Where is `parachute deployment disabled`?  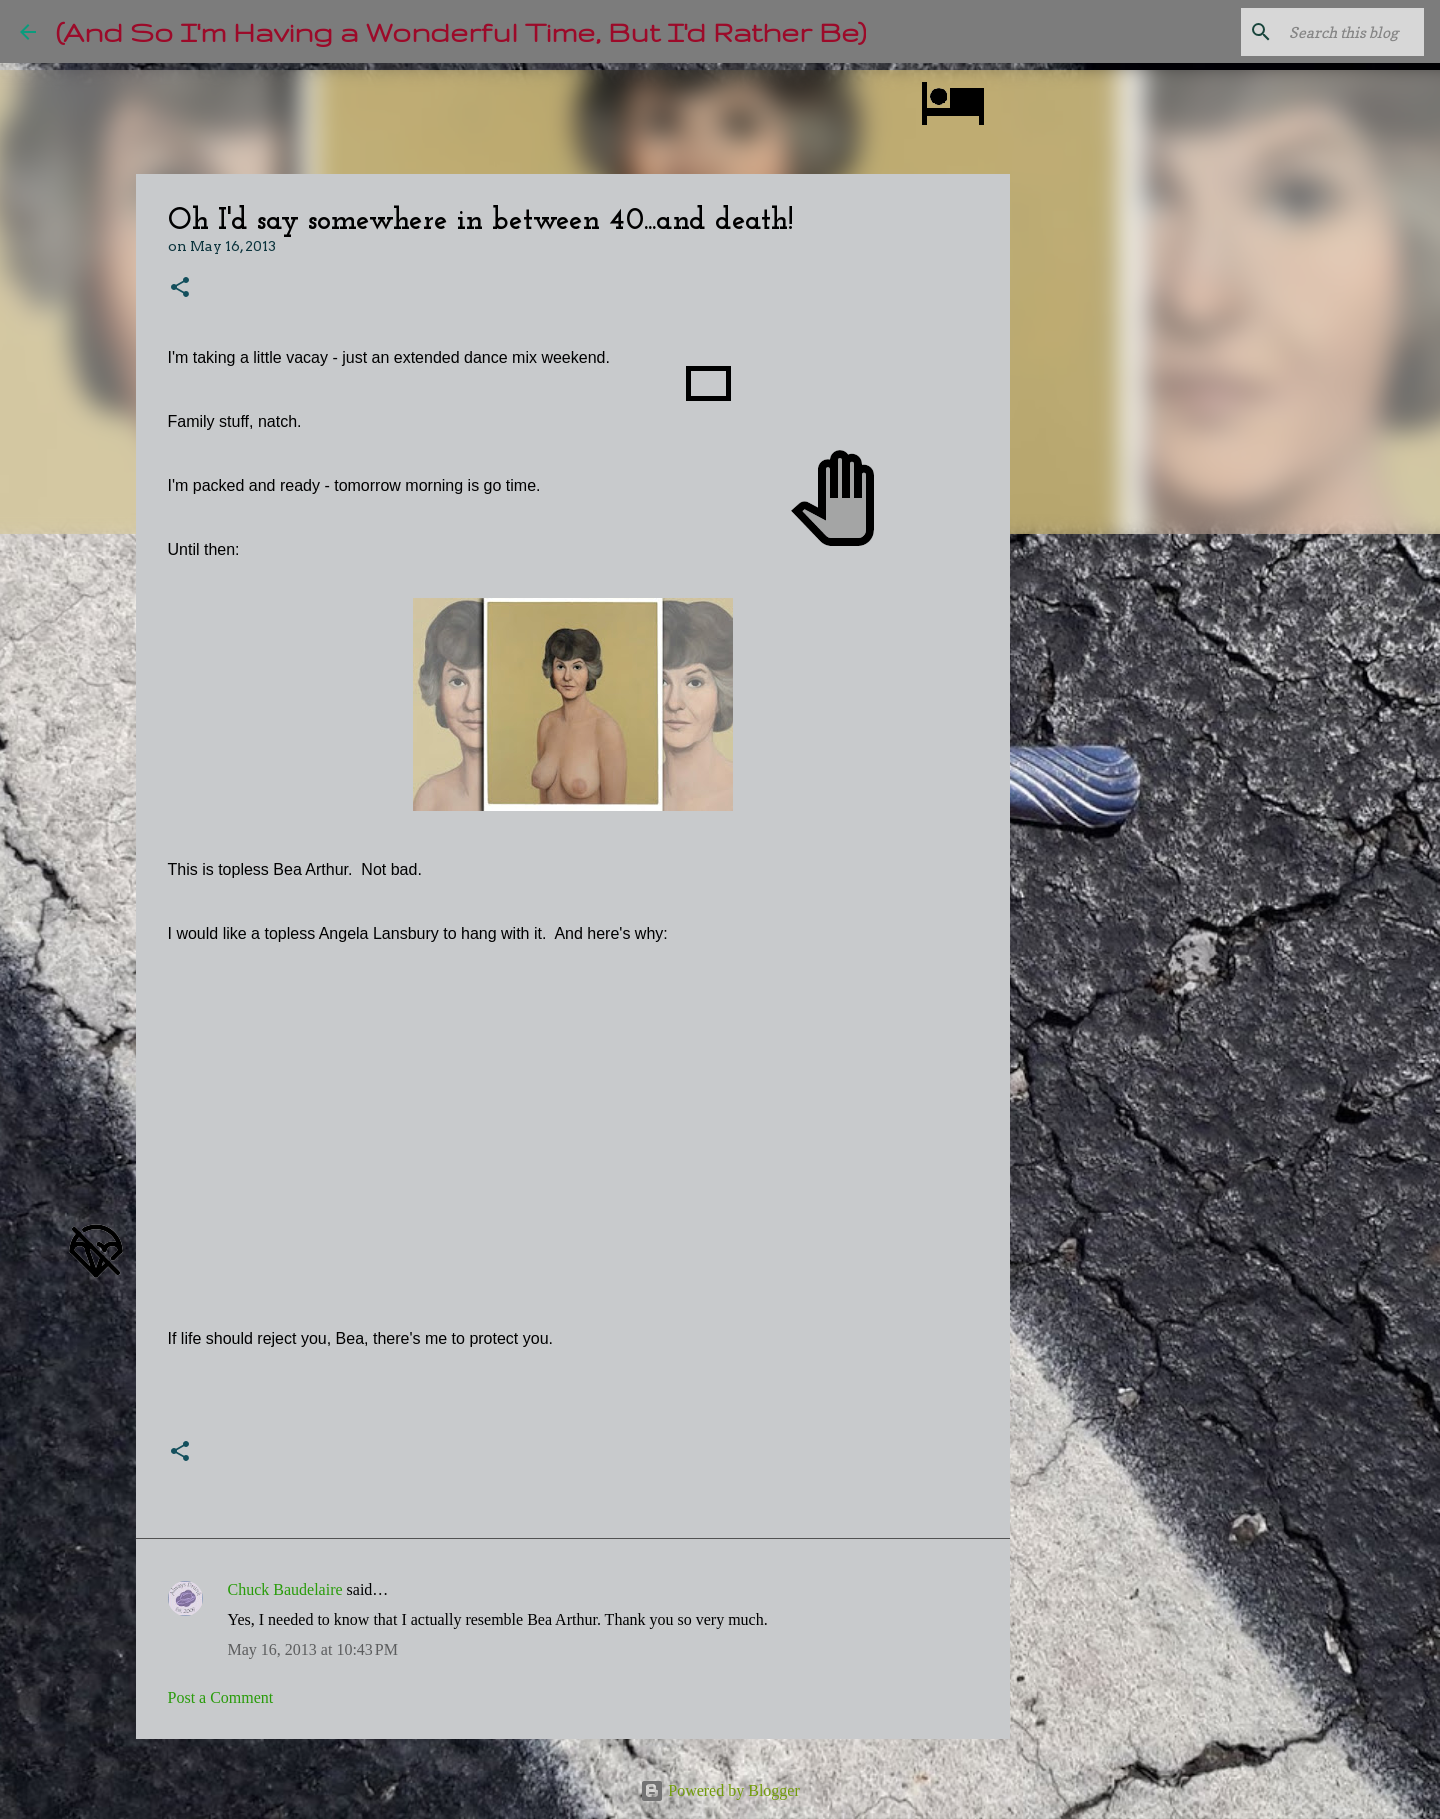 parachute deployment disabled is located at coordinates (96, 1251).